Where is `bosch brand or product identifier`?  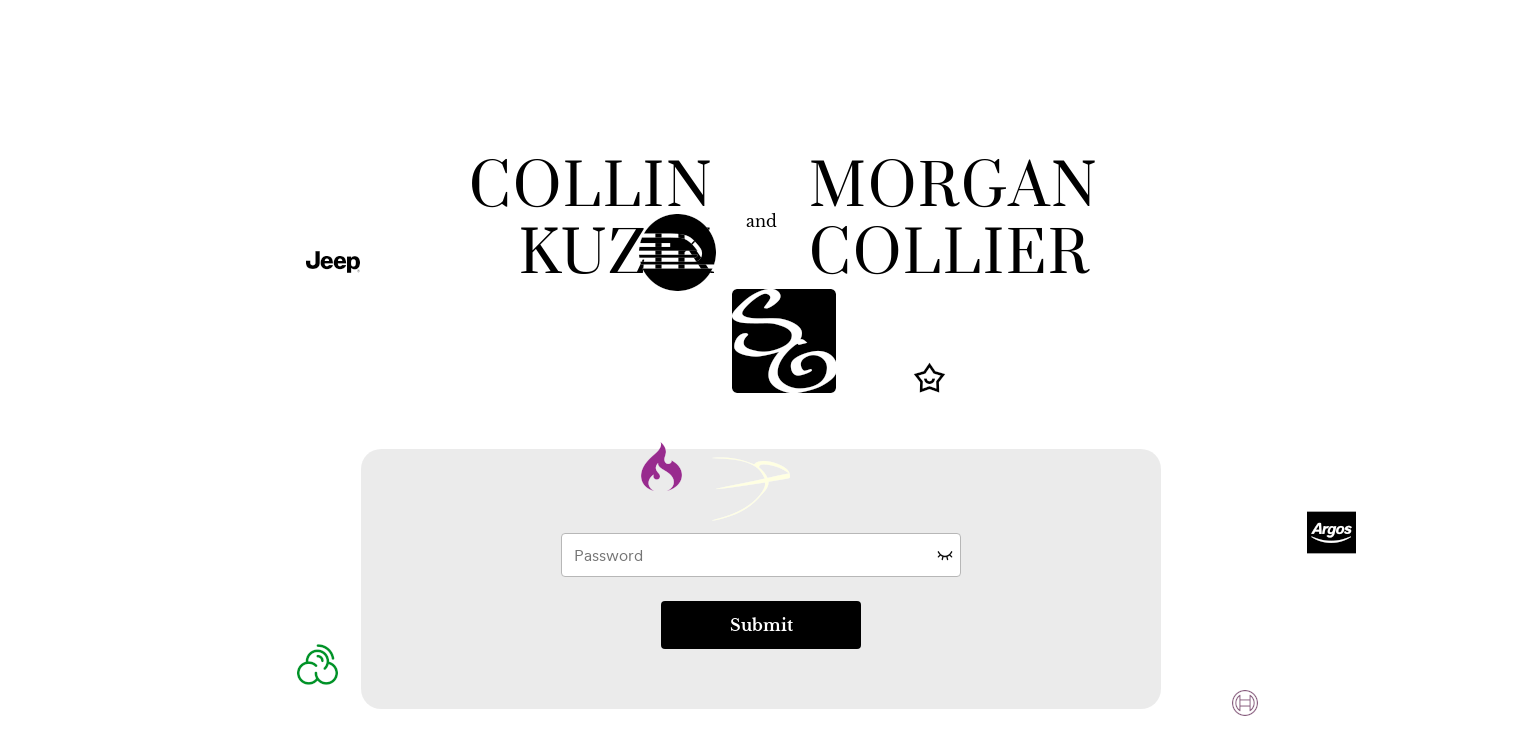
bosch brand or product identifier is located at coordinates (1245, 703).